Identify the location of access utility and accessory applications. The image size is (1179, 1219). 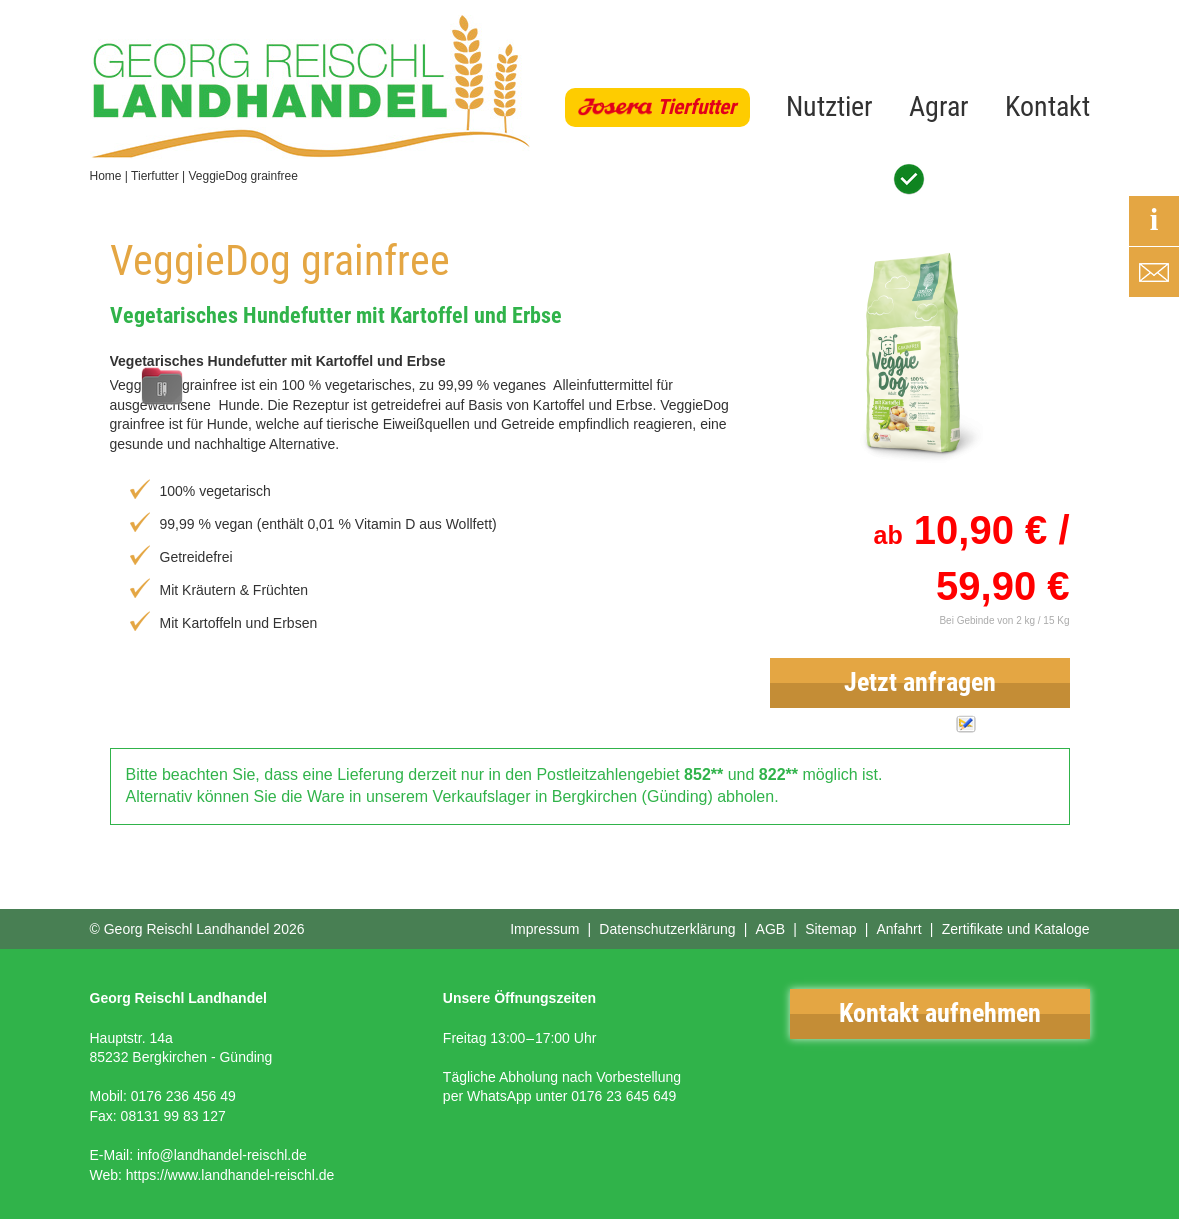
(966, 724).